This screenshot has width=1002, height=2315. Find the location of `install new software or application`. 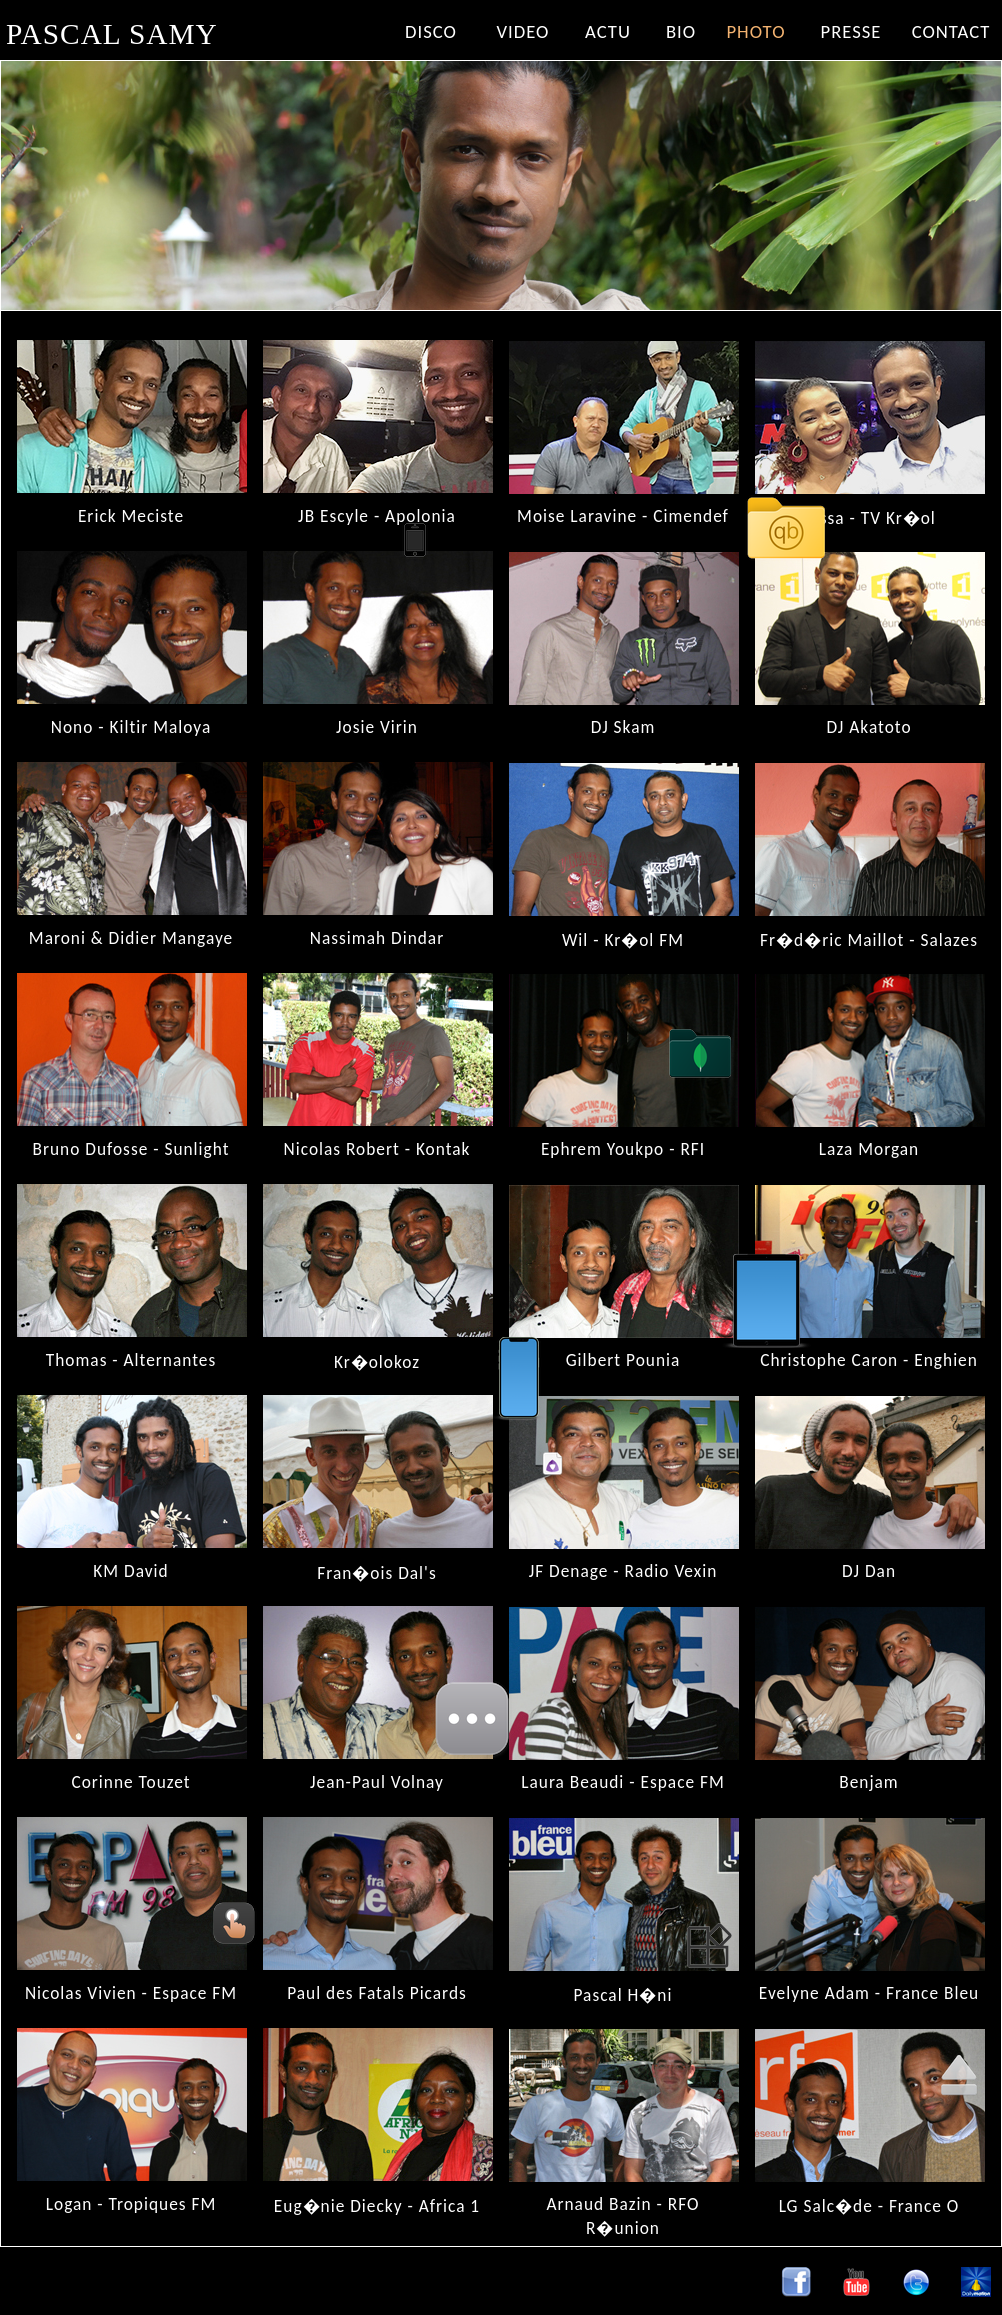

install new software or application is located at coordinates (709, 1945).